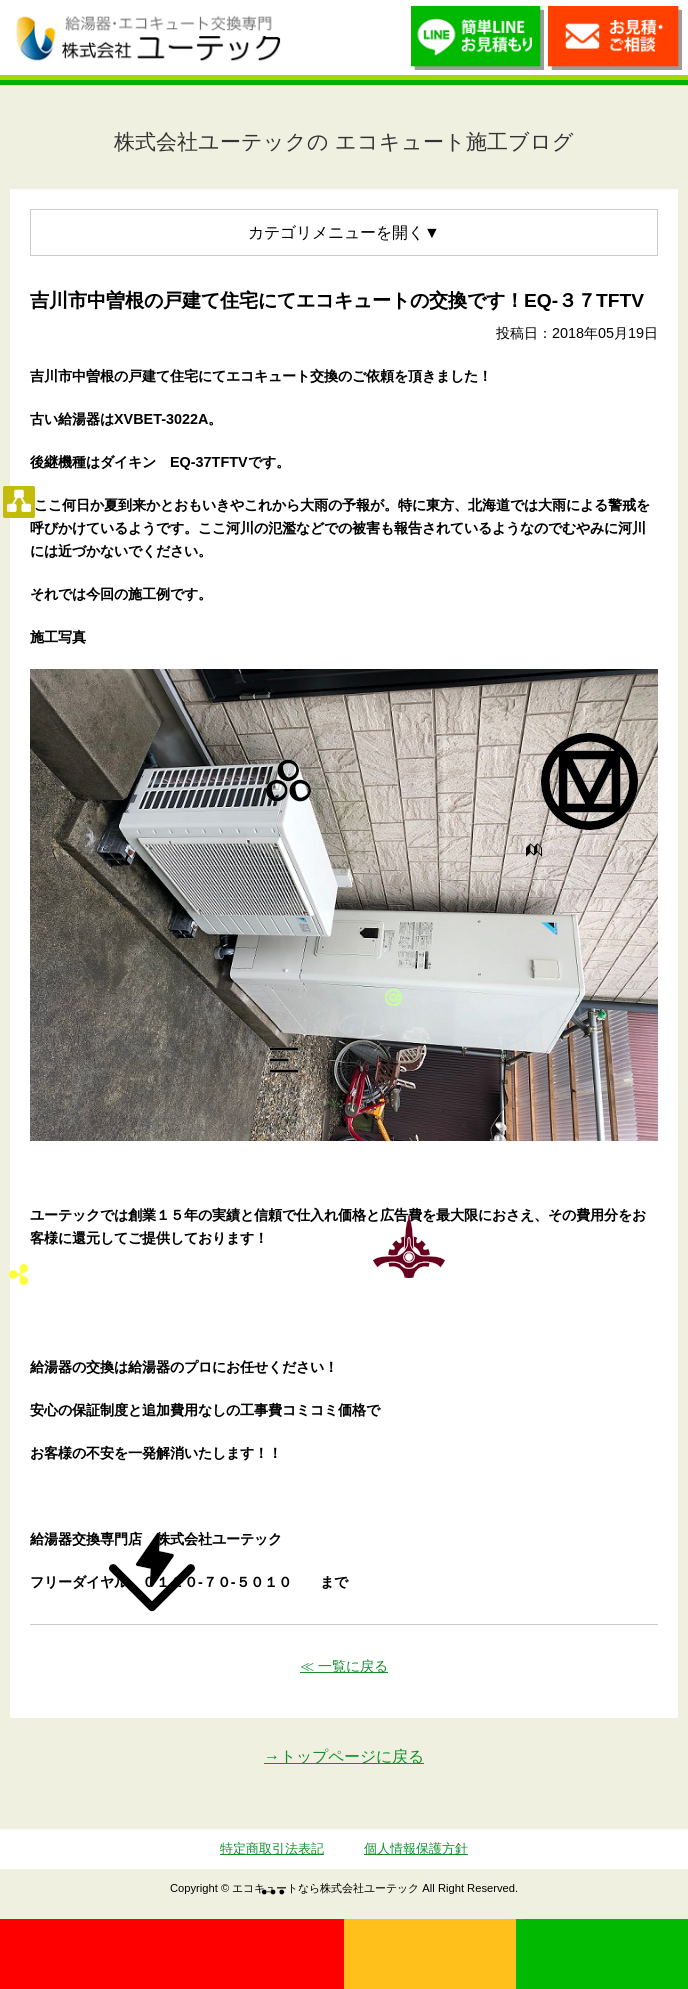  What do you see at coordinates (288, 780) in the screenshot?
I see `getx state management framework logo` at bounding box center [288, 780].